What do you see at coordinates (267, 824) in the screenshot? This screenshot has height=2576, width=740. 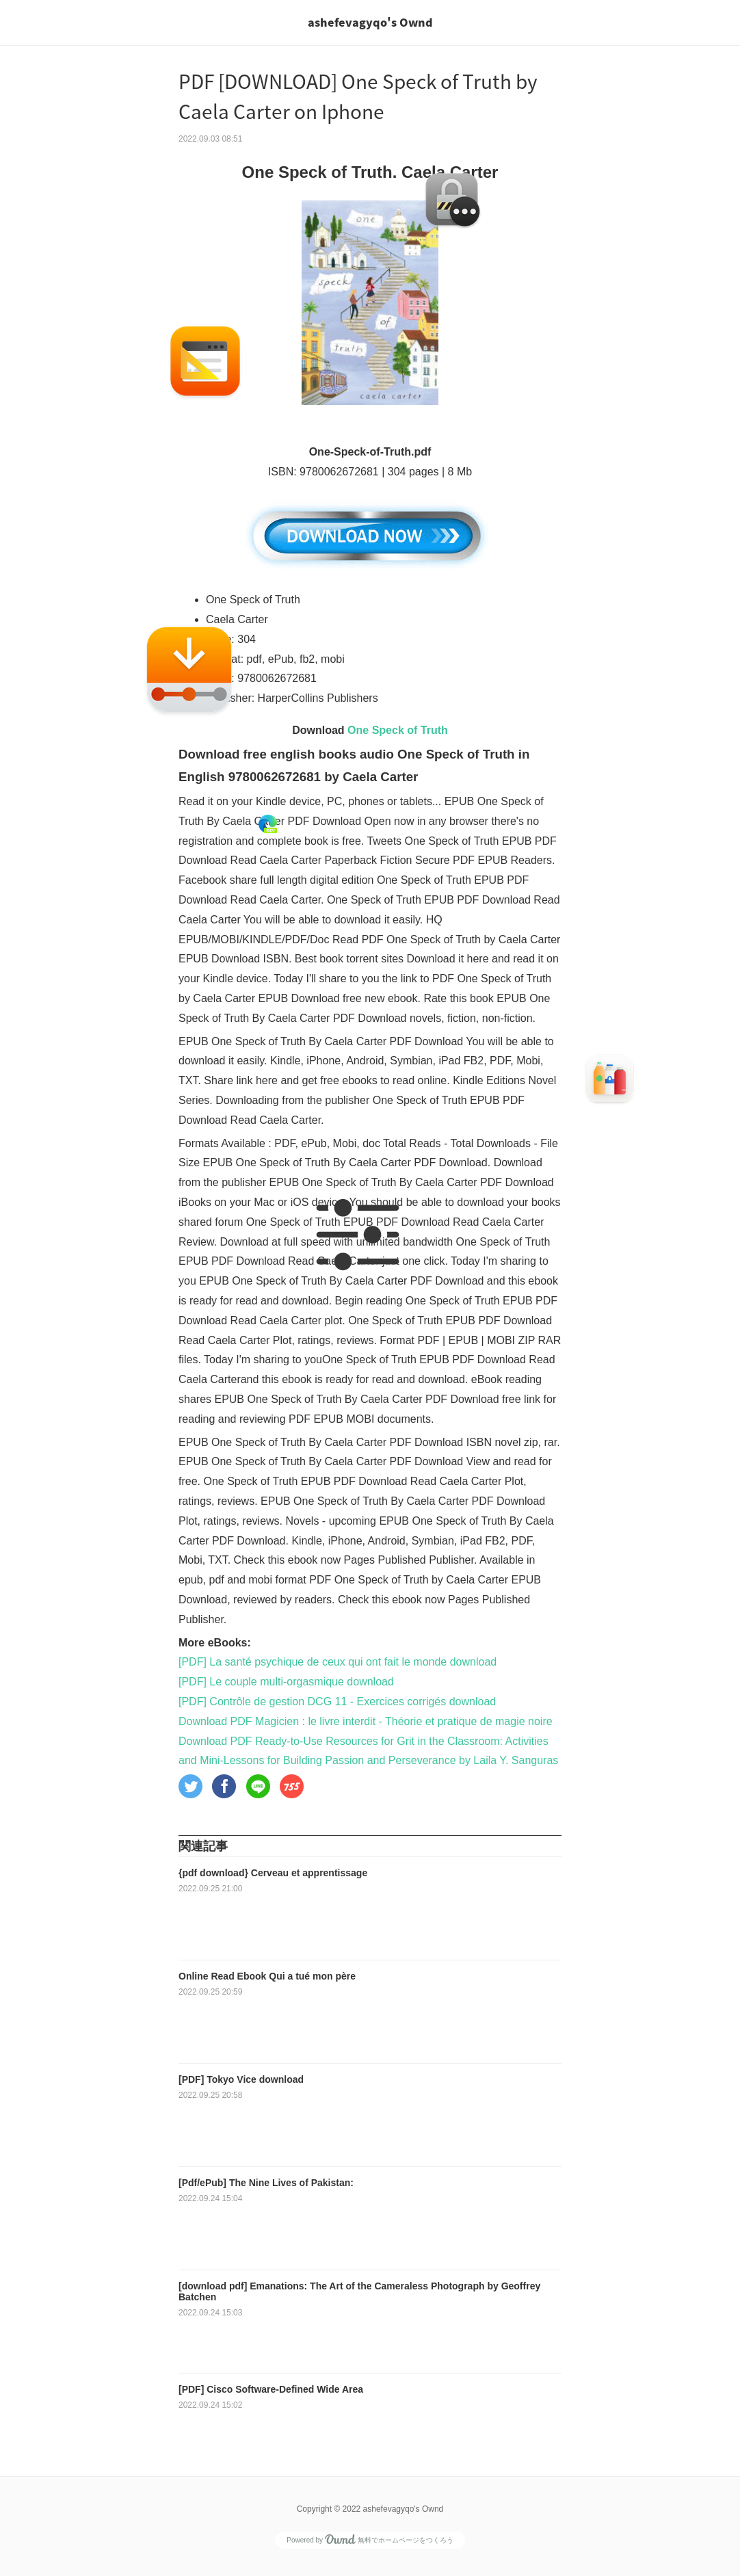 I see `open microsoft edge developer browser` at bounding box center [267, 824].